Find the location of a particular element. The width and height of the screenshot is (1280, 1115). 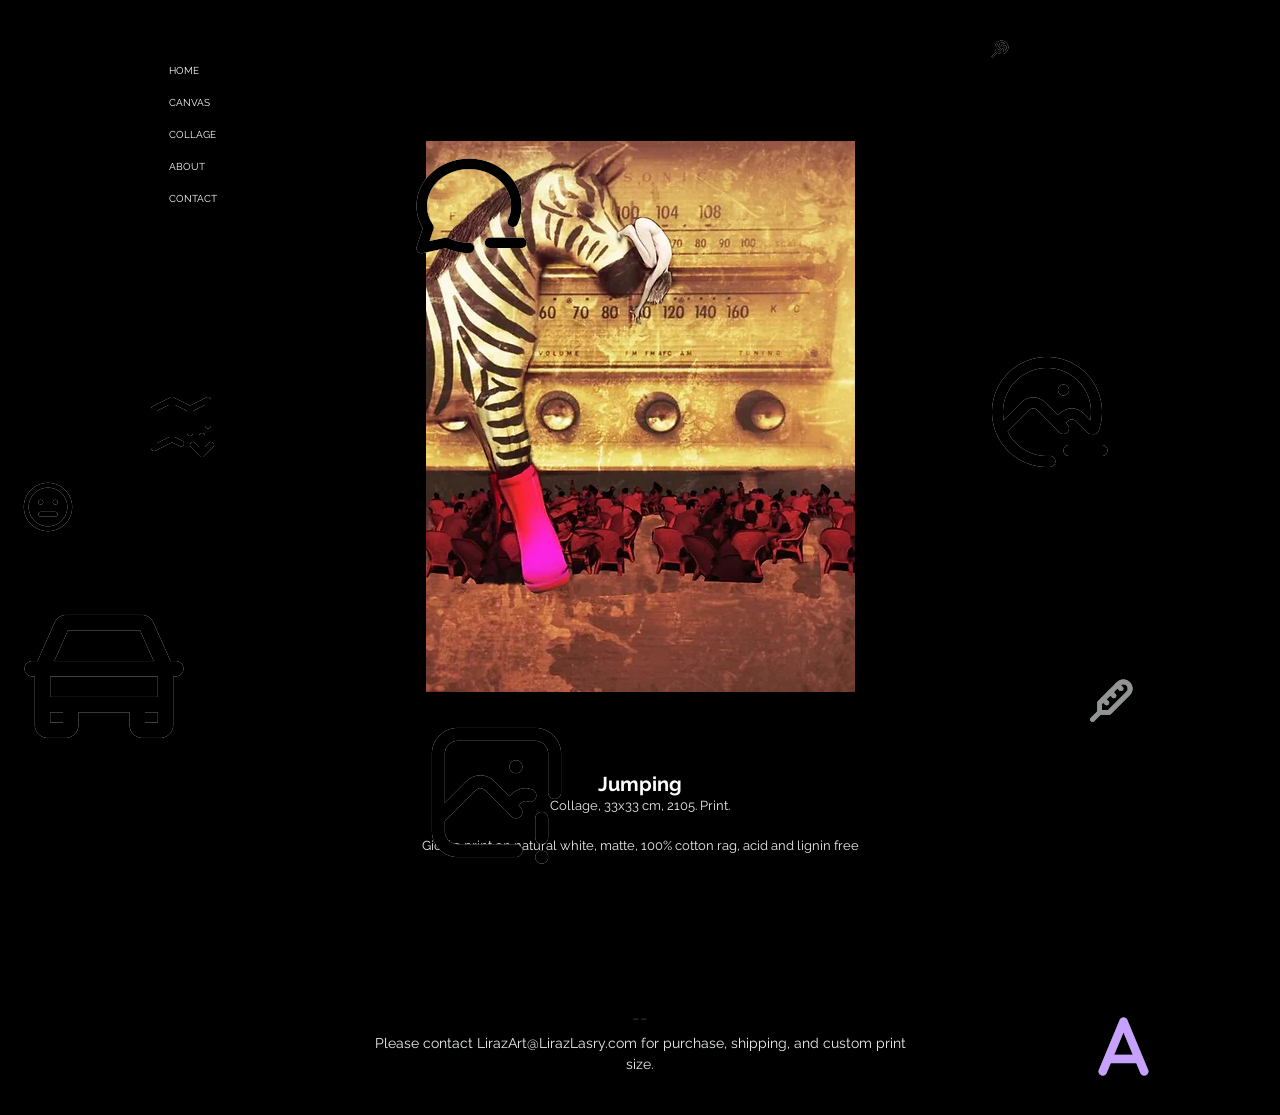

image upload error or warning is located at coordinates (496, 792).